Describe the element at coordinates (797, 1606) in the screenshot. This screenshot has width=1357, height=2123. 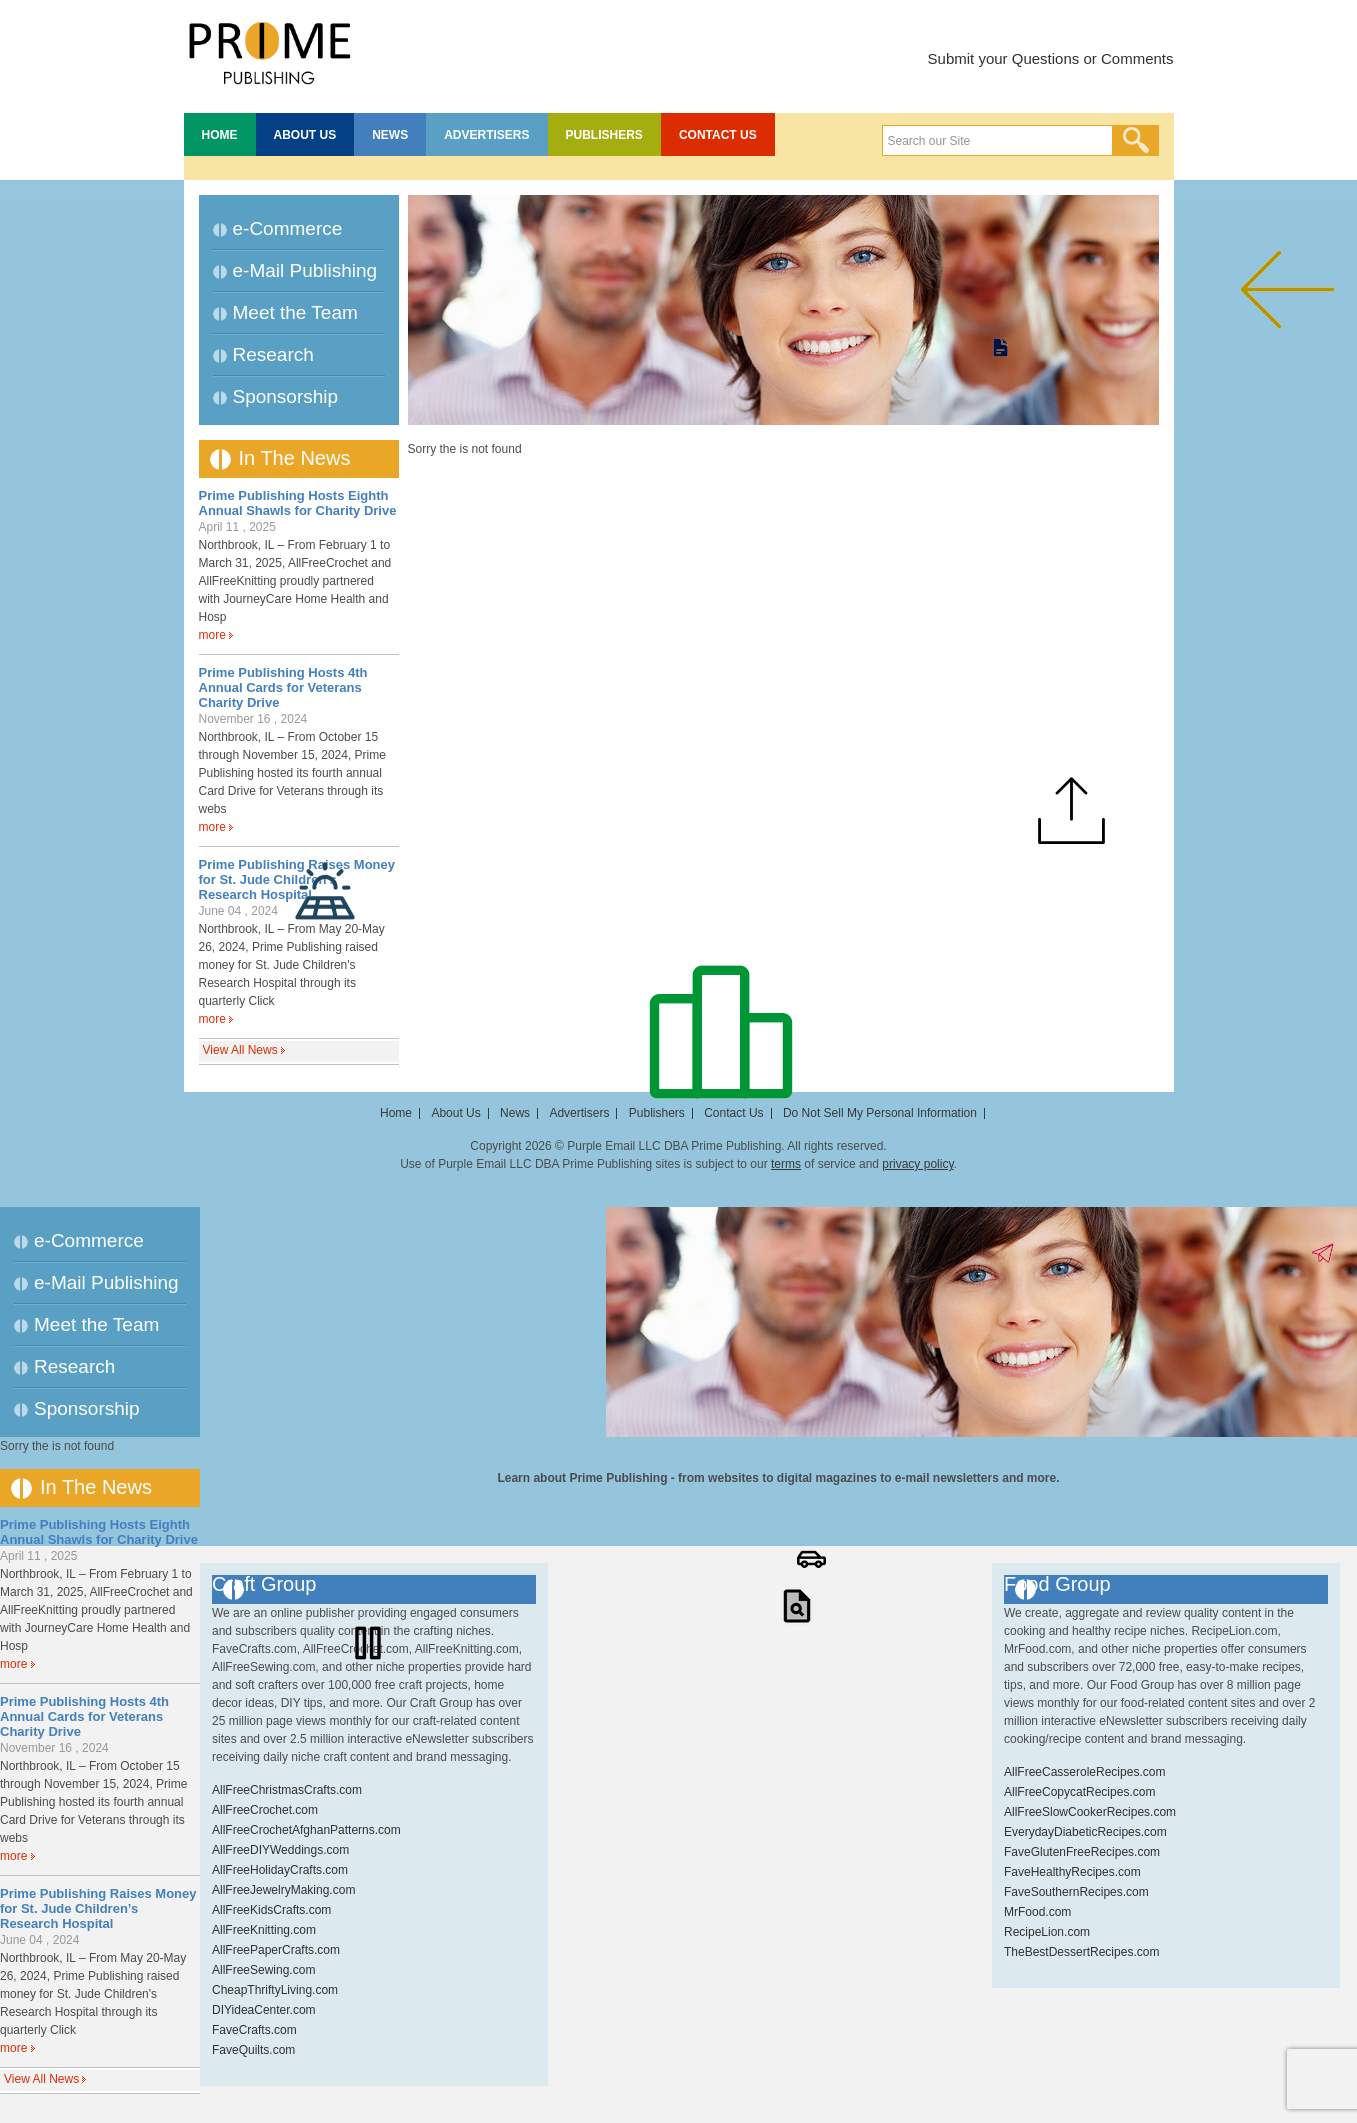
I see `search within a document` at that location.